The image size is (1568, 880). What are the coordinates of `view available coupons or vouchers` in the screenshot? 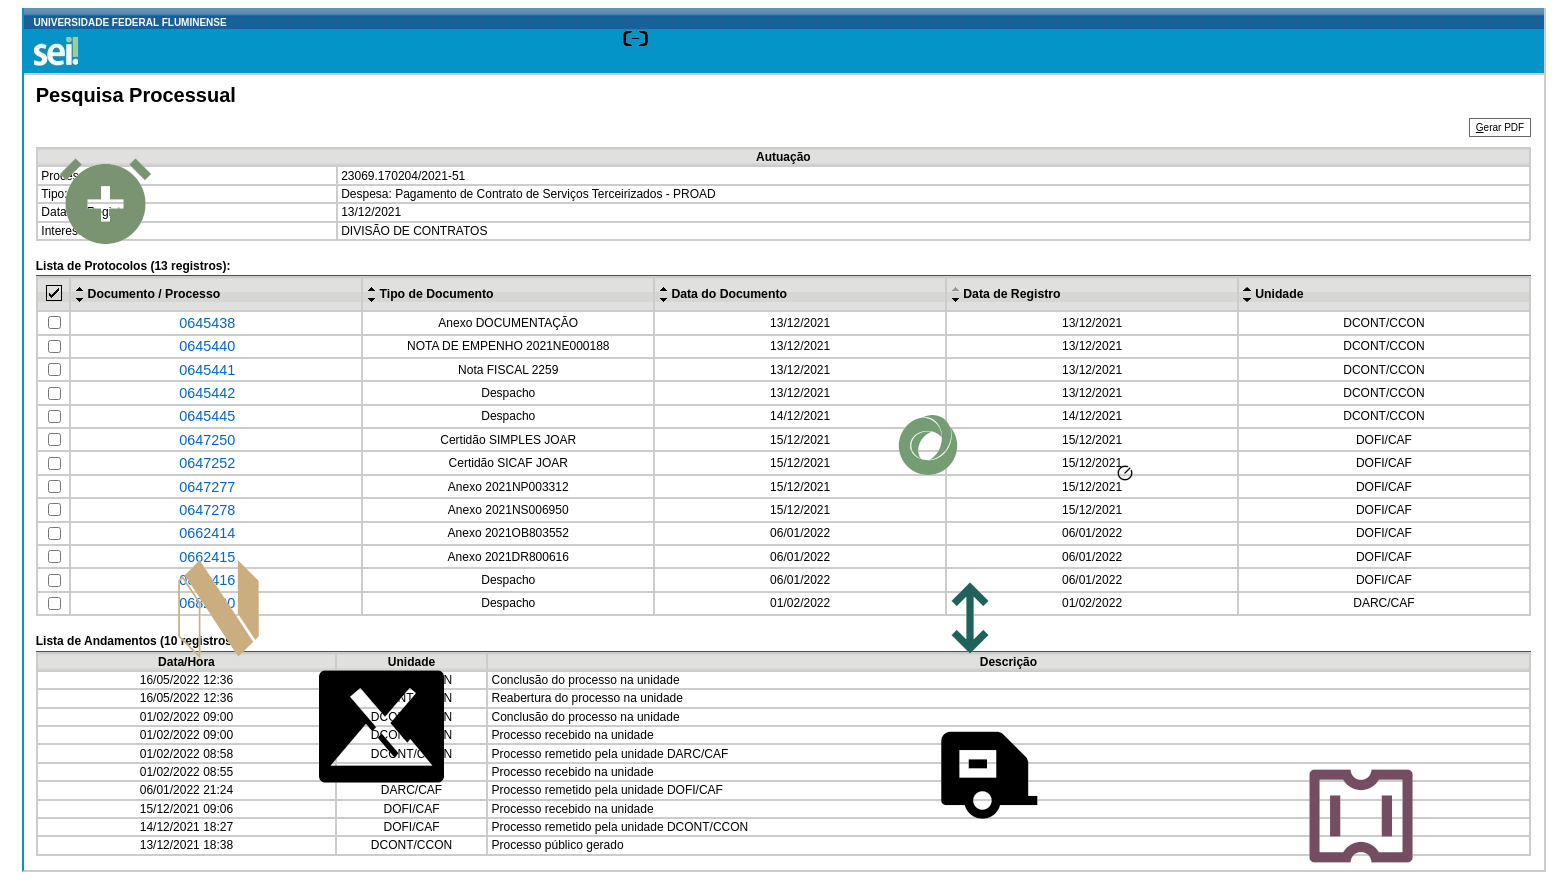 It's located at (1361, 816).